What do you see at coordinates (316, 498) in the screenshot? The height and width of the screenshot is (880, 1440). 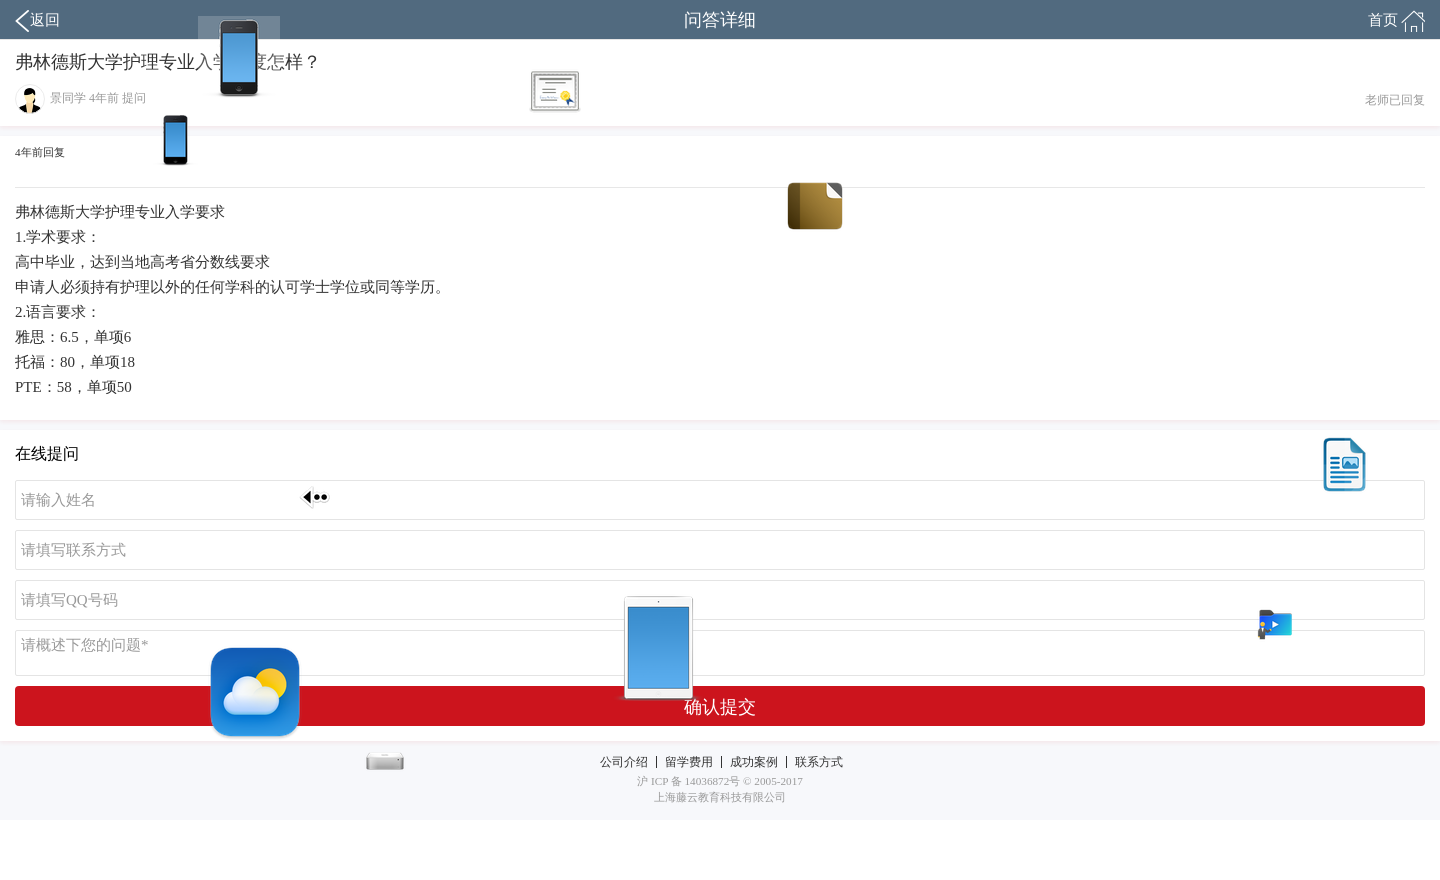 I see `go back to previous screen` at bounding box center [316, 498].